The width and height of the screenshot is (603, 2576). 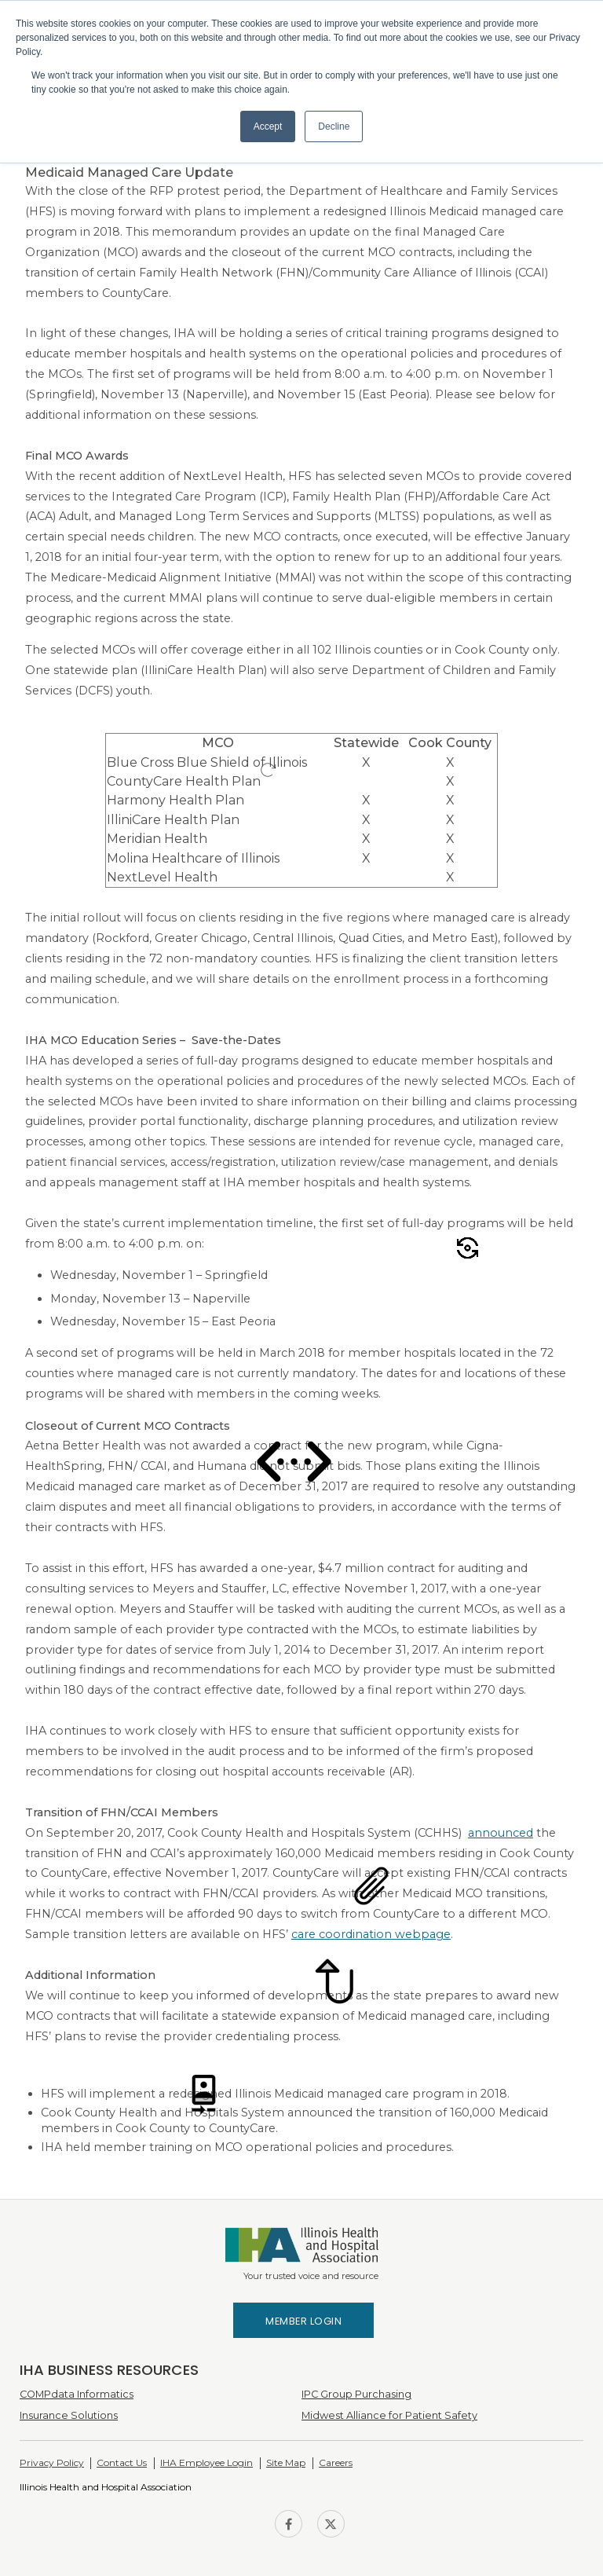 What do you see at coordinates (268, 770) in the screenshot?
I see `refresh or reload content` at bounding box center [268, 770].